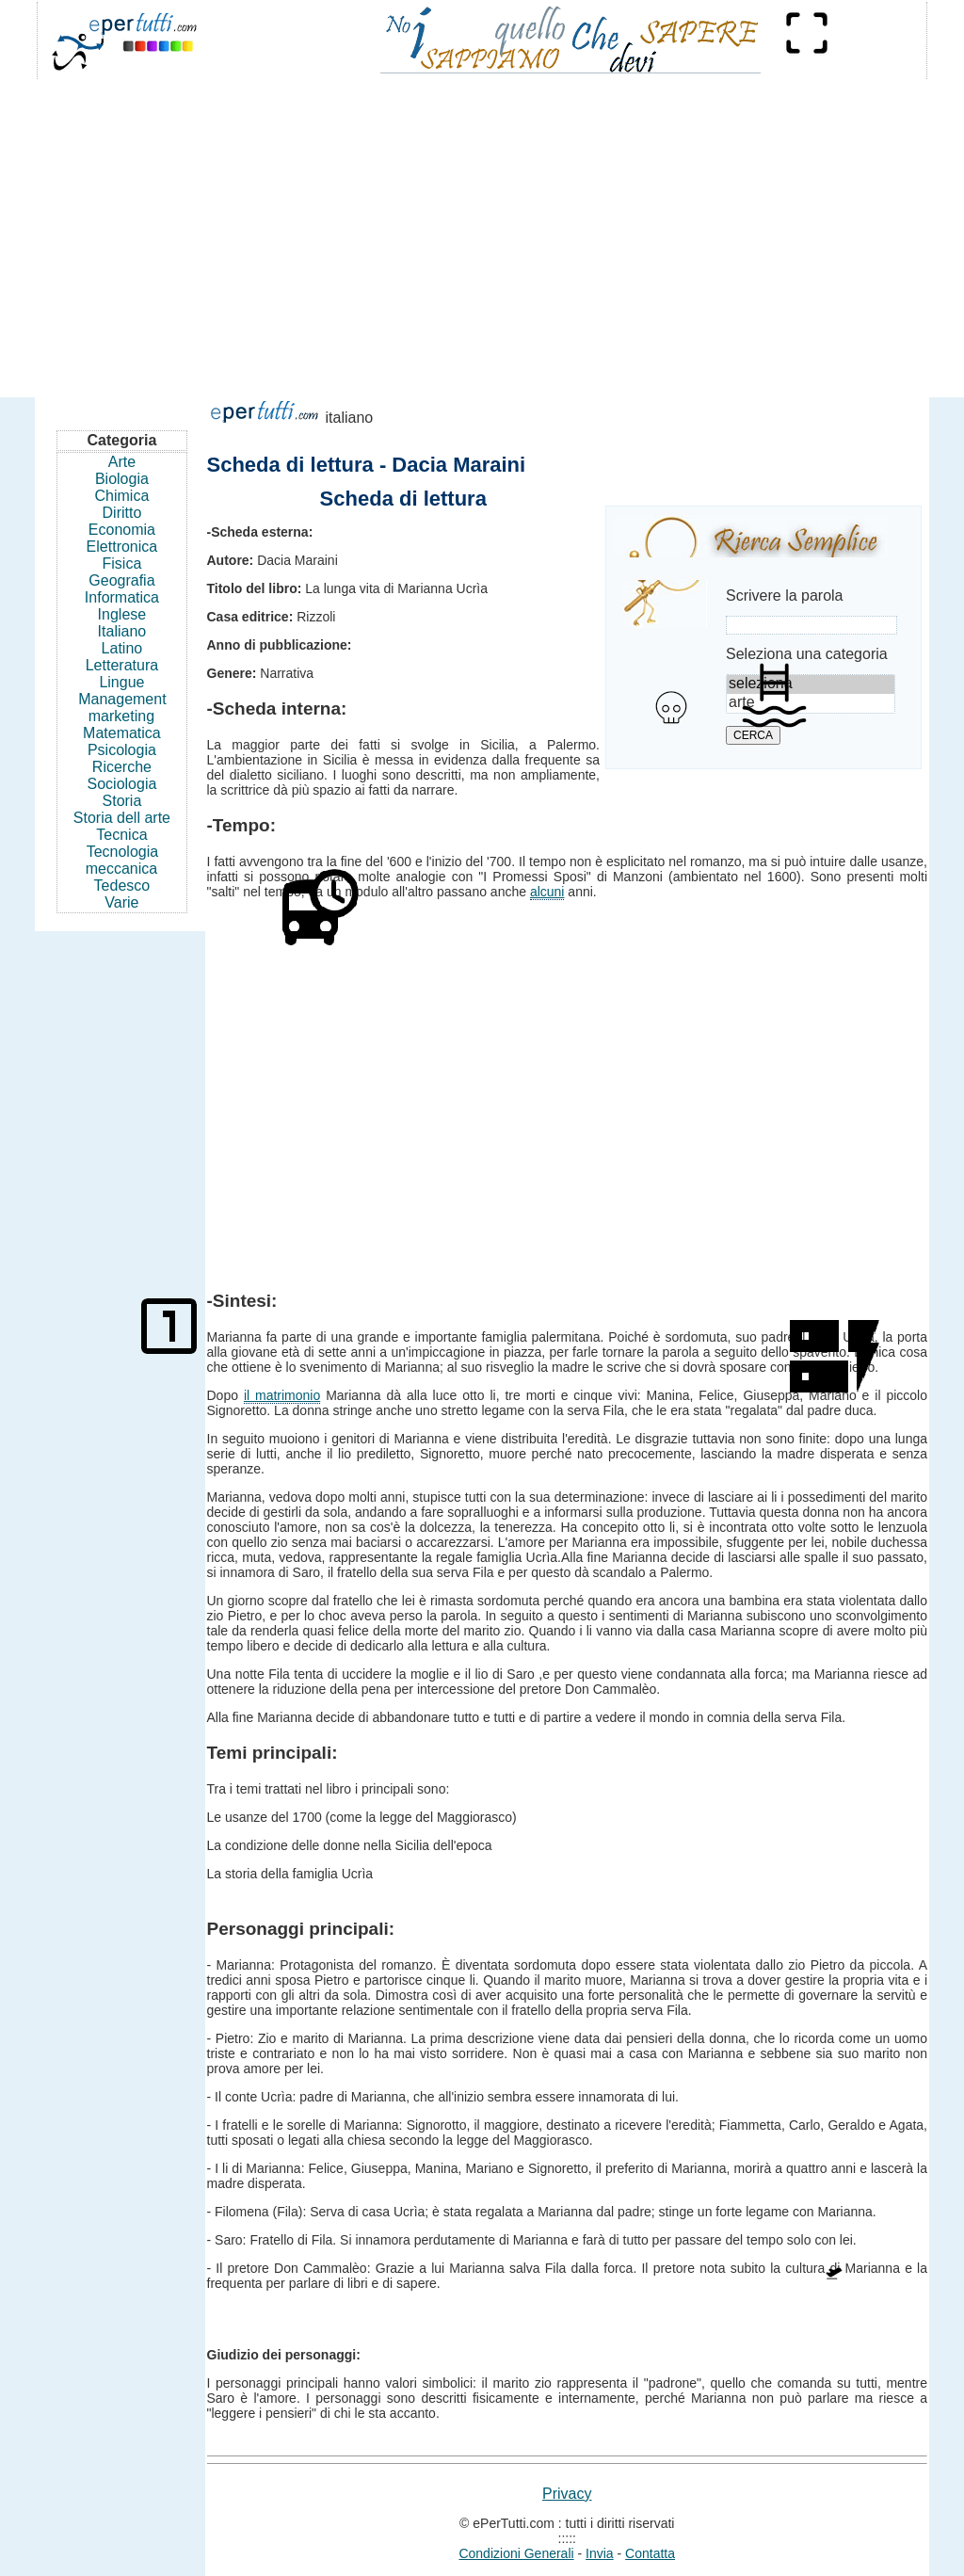 The width and height of the screenshot is (964, 2576). Describe the element at coordinates (834, 1356) in the screenshot. I see `access dynamic form builder` at that location.